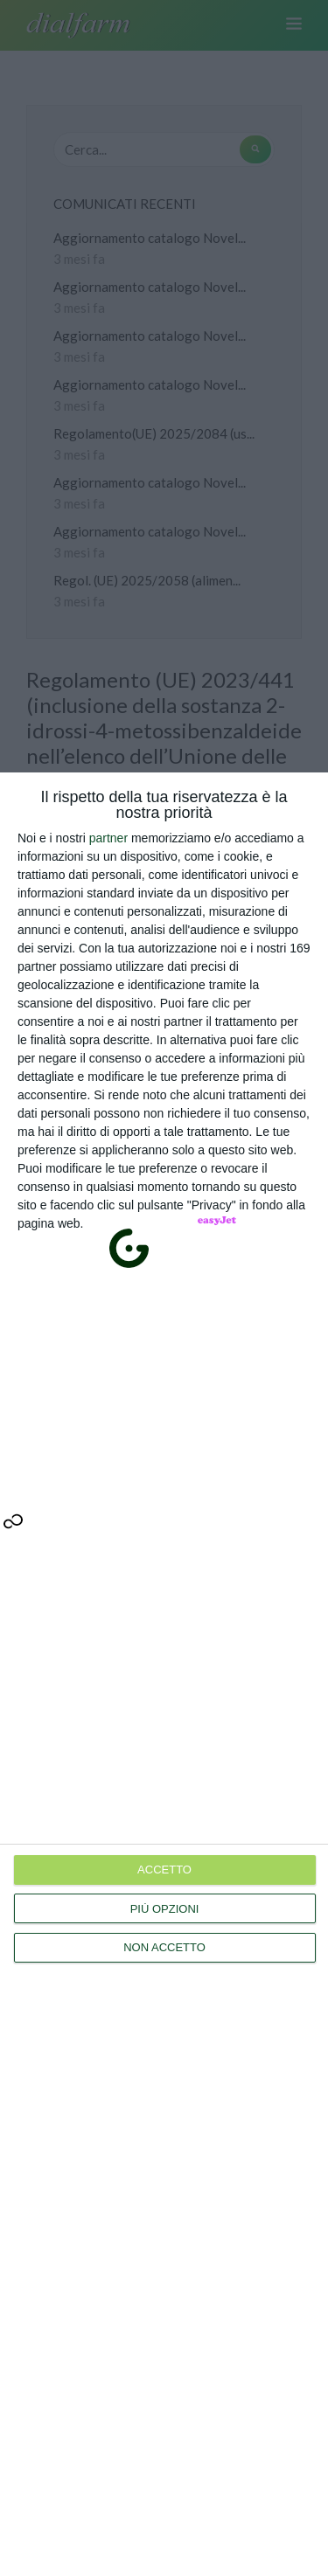 The width and height of the screenshot is (328, 2576). Describe the element at coordinates (13, 1521) in the screenshot. I see `Fujitsu brand logo` at that location.